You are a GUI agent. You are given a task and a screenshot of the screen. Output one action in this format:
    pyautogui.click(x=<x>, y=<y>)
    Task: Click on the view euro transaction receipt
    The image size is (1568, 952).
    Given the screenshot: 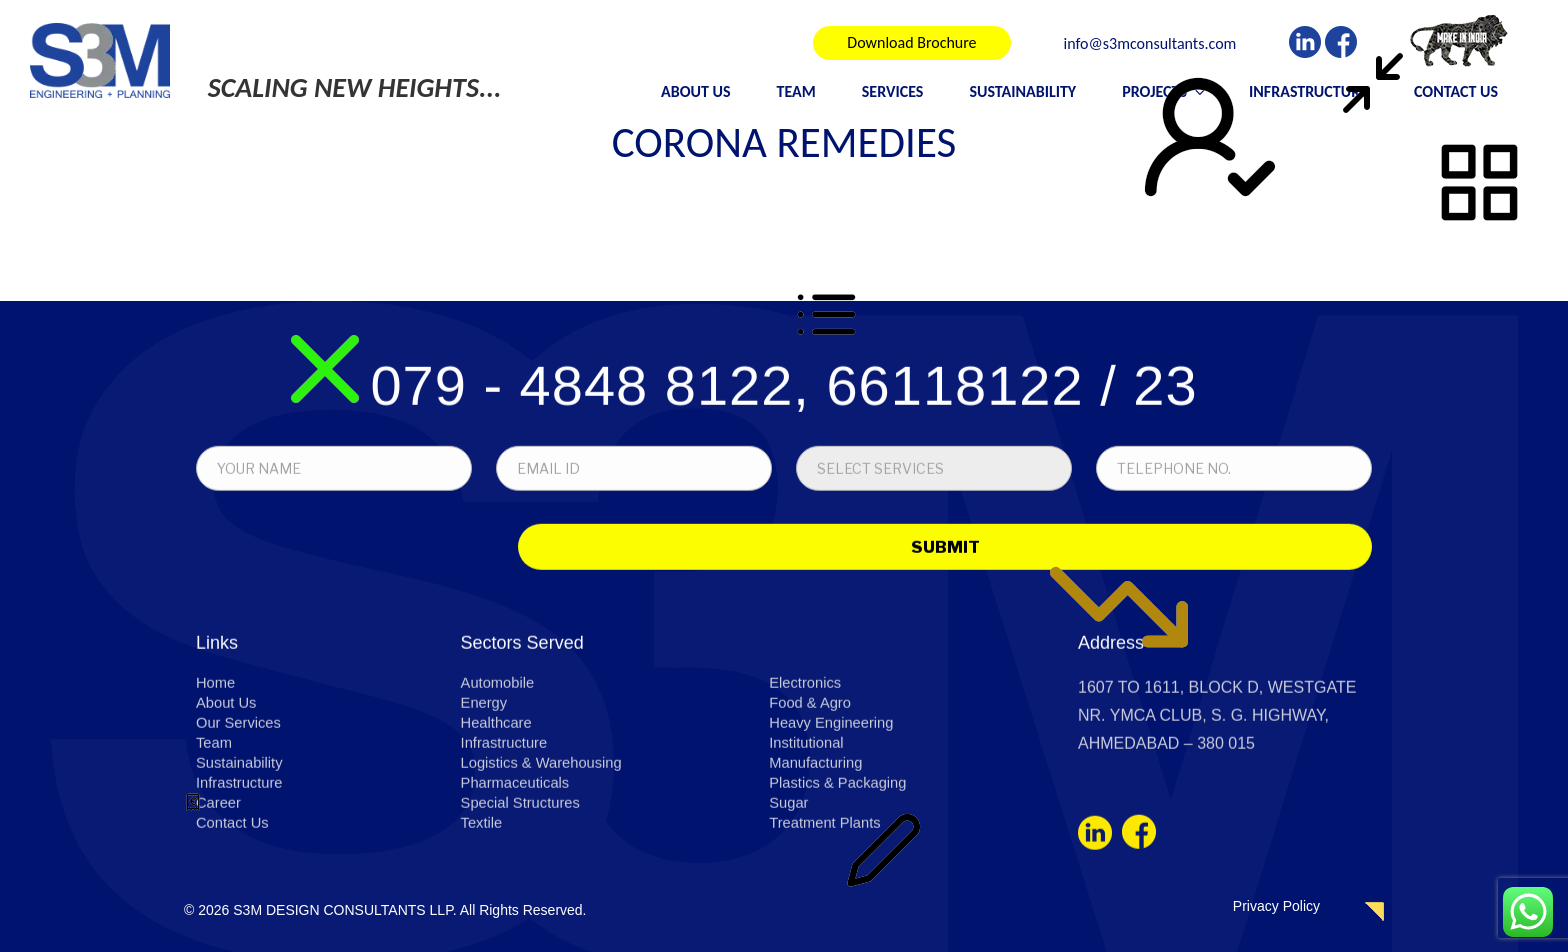 What is the action you would take?
    pyautogui.click(x=193, y=802)
    